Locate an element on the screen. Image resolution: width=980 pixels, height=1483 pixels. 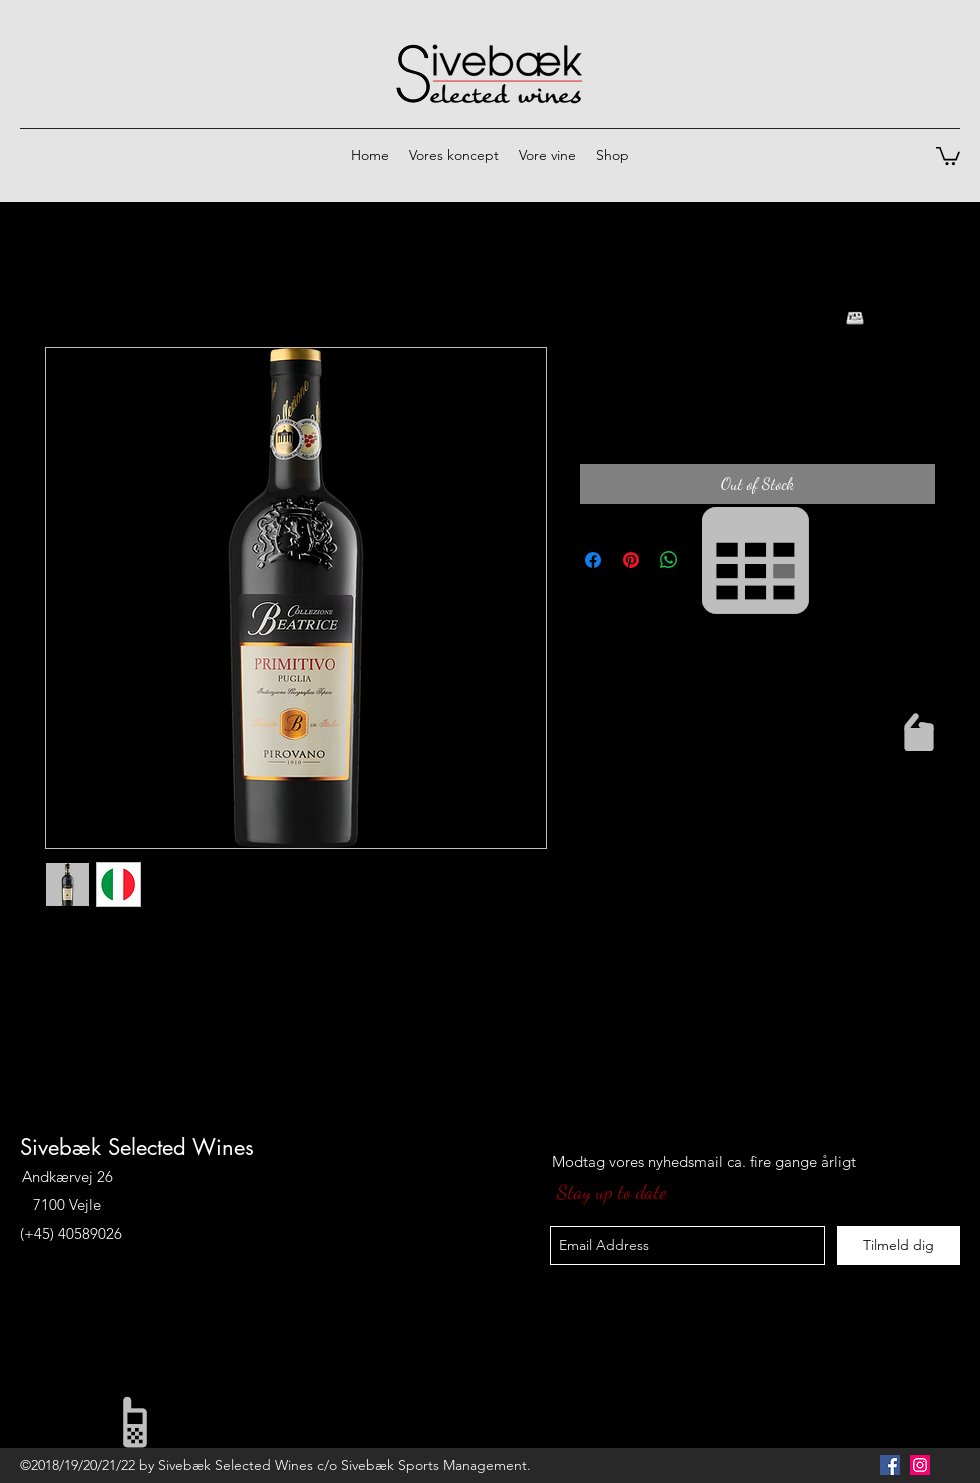
open desktop preferences is located at coordinates (855, 318).